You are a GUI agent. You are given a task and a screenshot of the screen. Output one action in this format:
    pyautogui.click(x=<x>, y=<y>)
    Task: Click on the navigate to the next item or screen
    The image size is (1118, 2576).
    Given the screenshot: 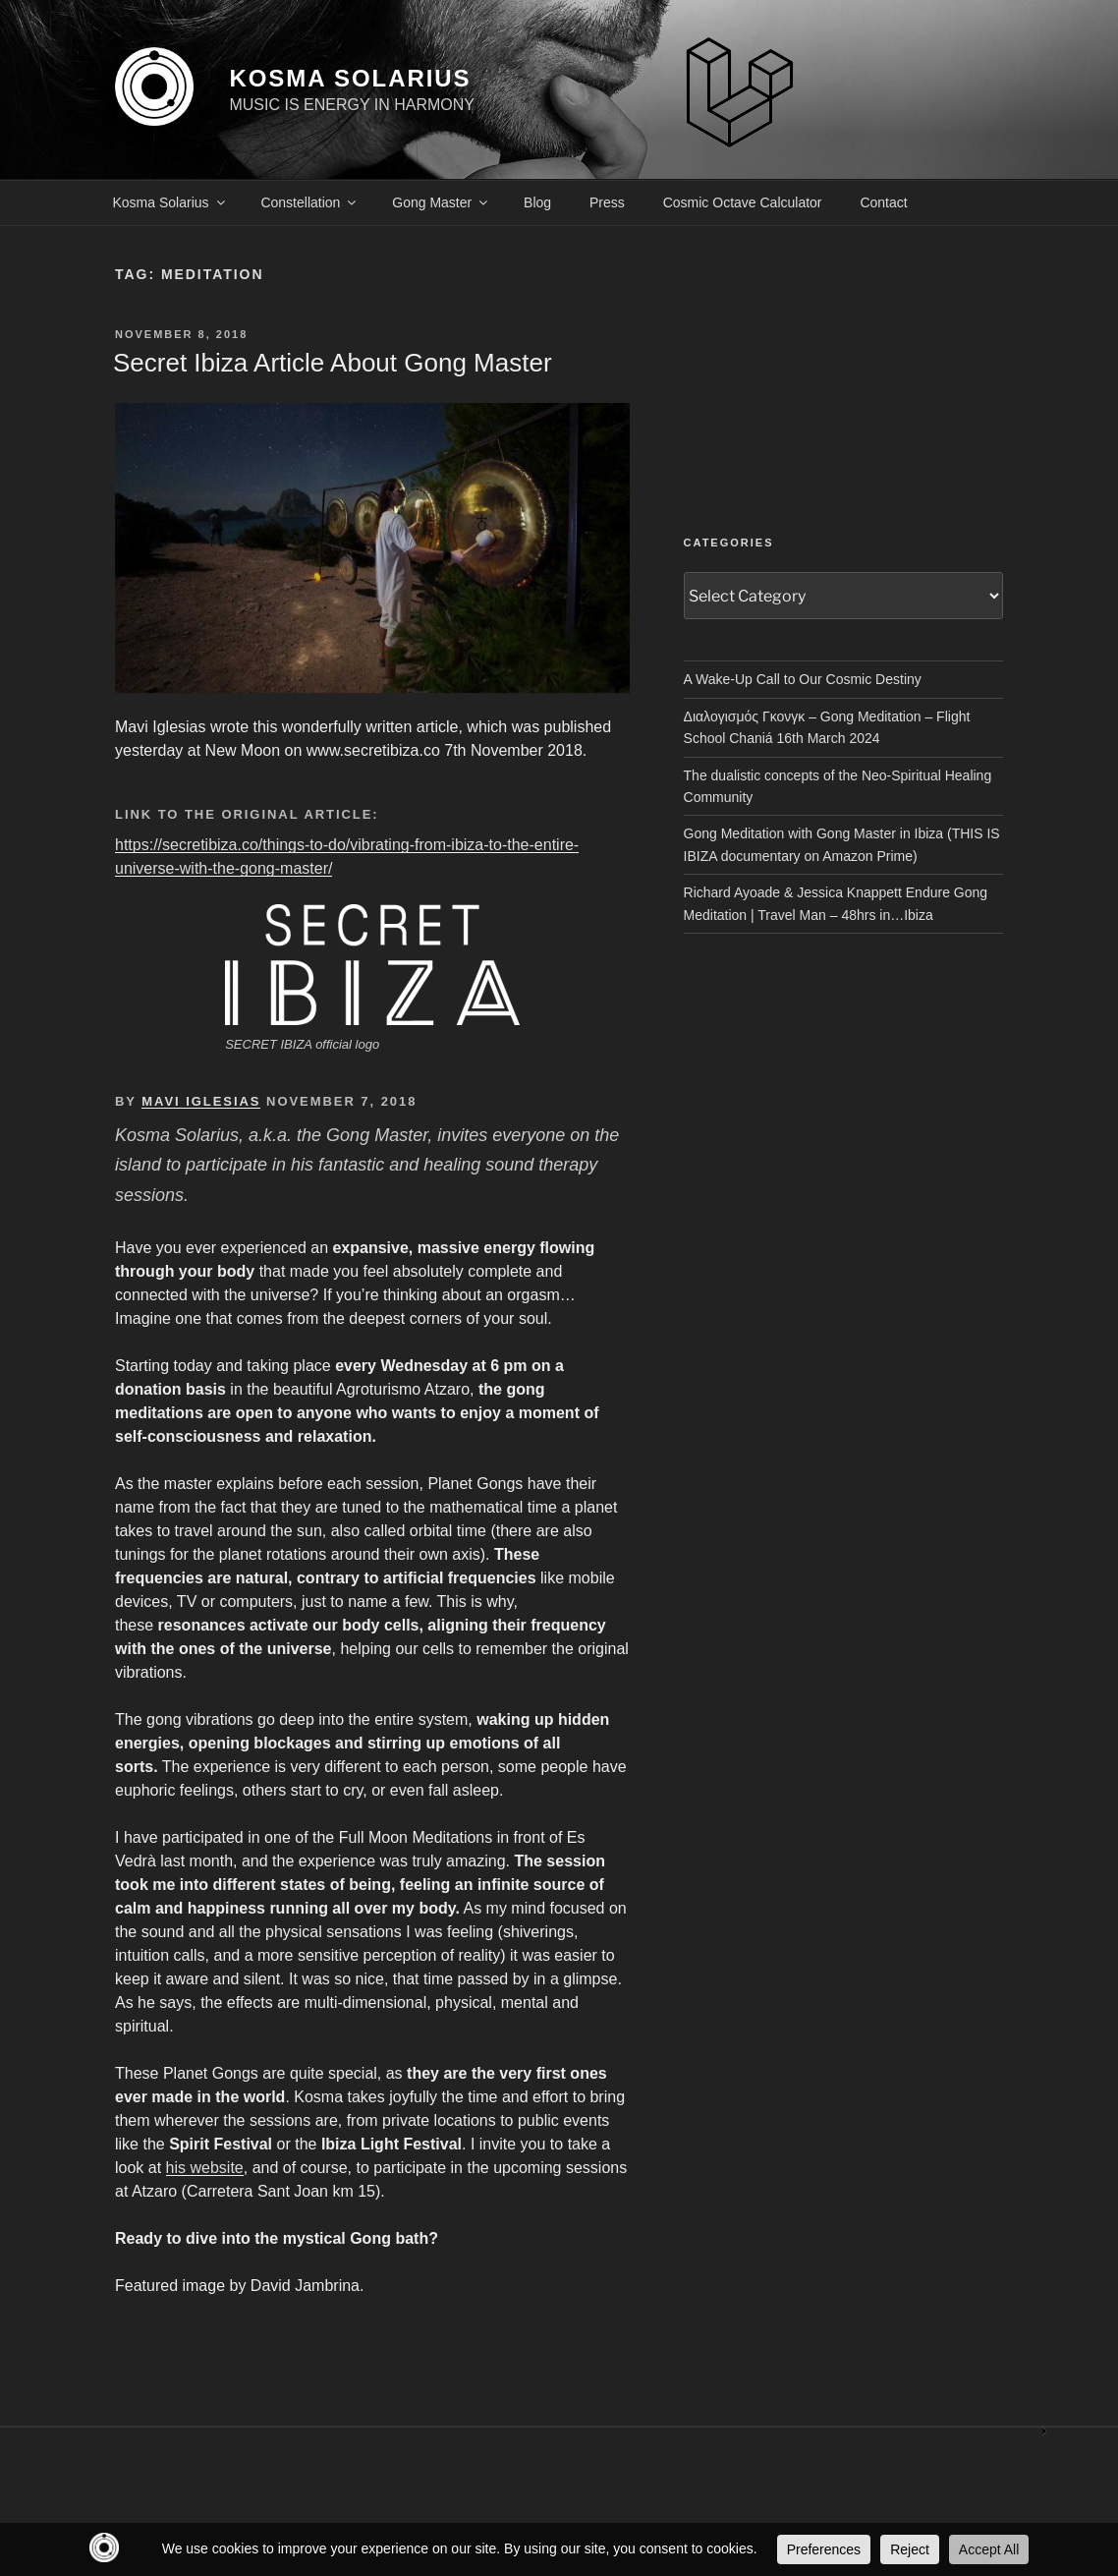 What is the action you would take?
    pyautogui.click(x=1043, y=2431)
    